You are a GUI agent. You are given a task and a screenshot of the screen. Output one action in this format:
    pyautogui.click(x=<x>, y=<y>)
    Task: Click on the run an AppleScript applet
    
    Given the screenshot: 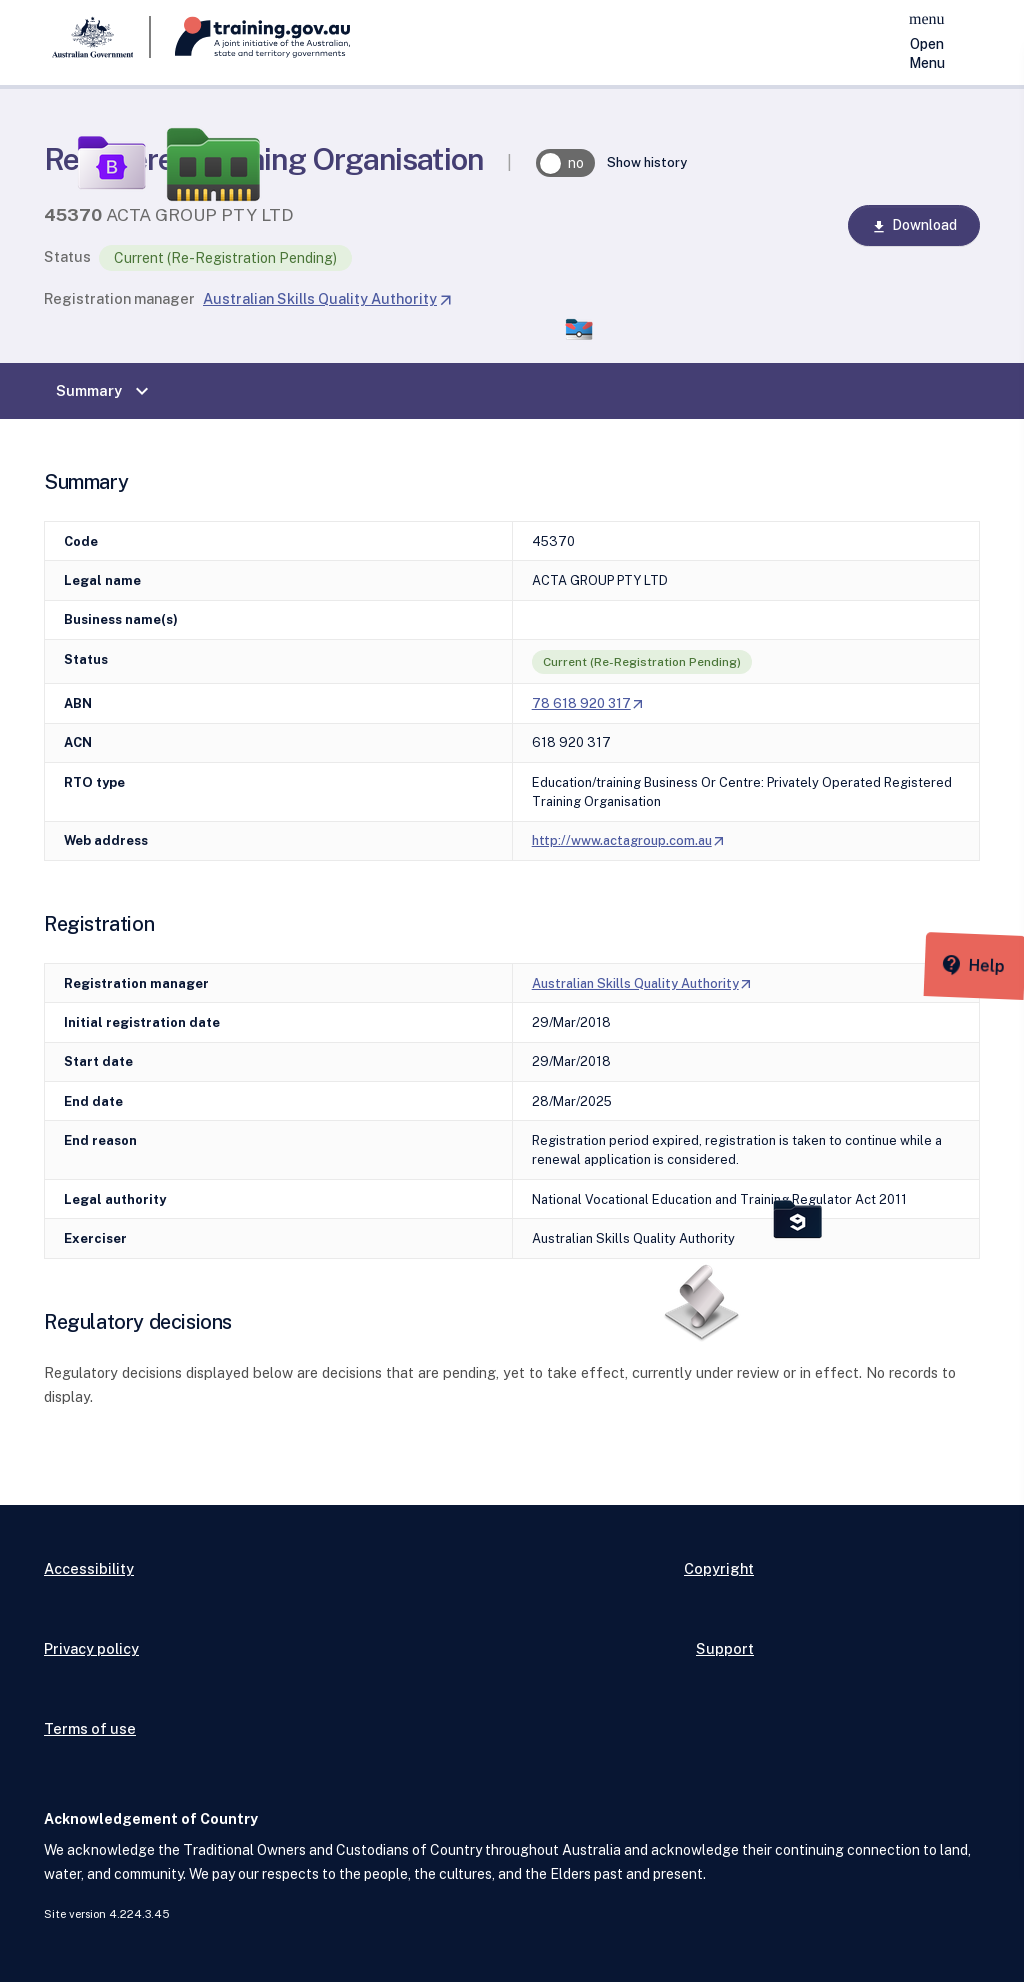 What is the action you would take?
    pyautogui.click(x=701, y=1301)
    